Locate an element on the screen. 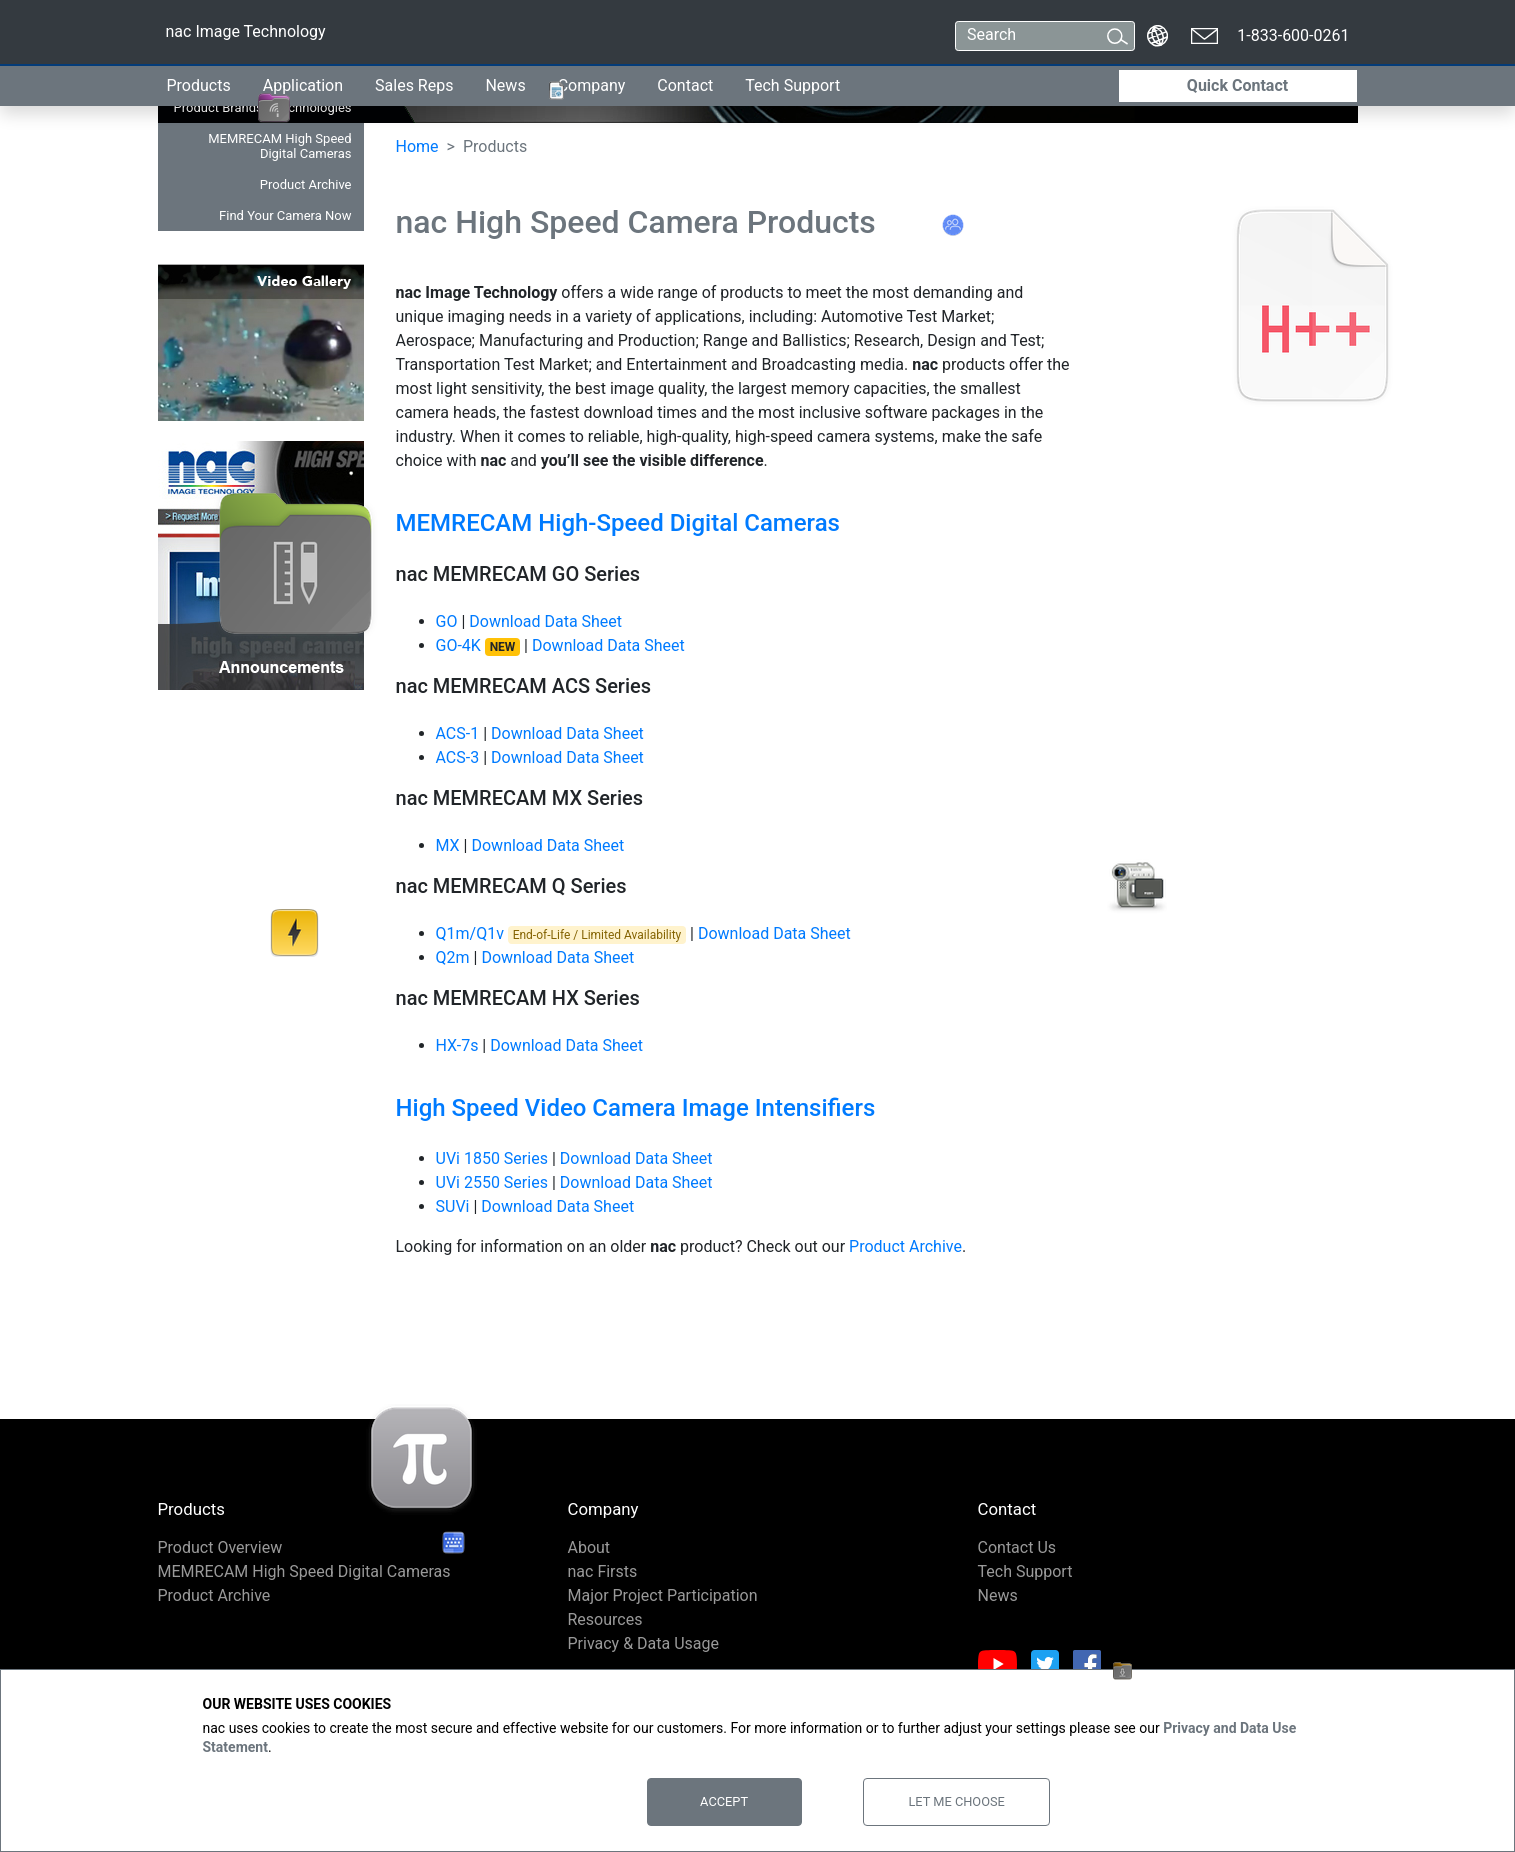  open templates folder is located at coordinates (295, 563).